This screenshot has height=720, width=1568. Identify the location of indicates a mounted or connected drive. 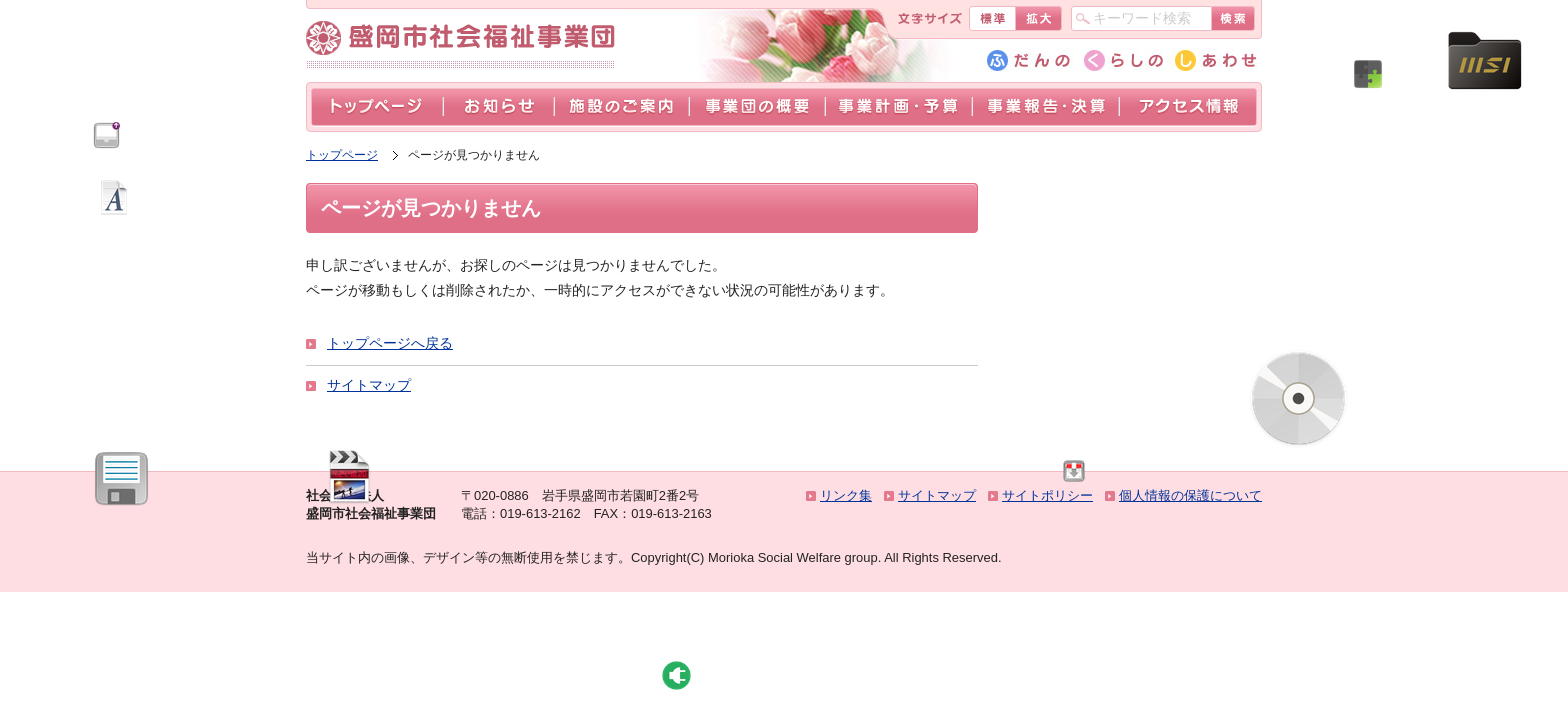
(676, 675).